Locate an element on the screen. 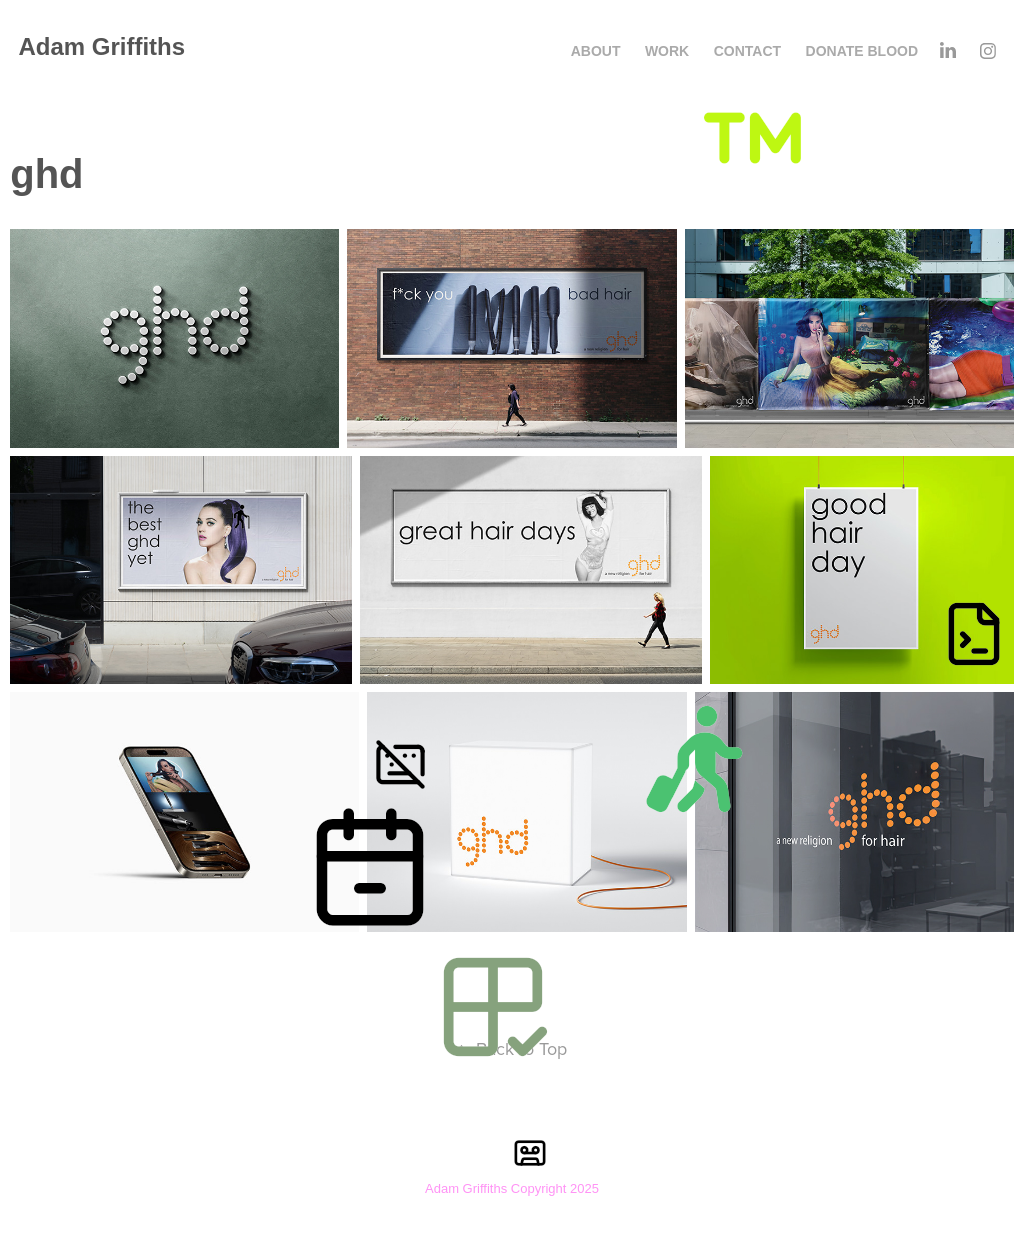  access audio recordings or voice memos is located at coordinates (530, 1153).